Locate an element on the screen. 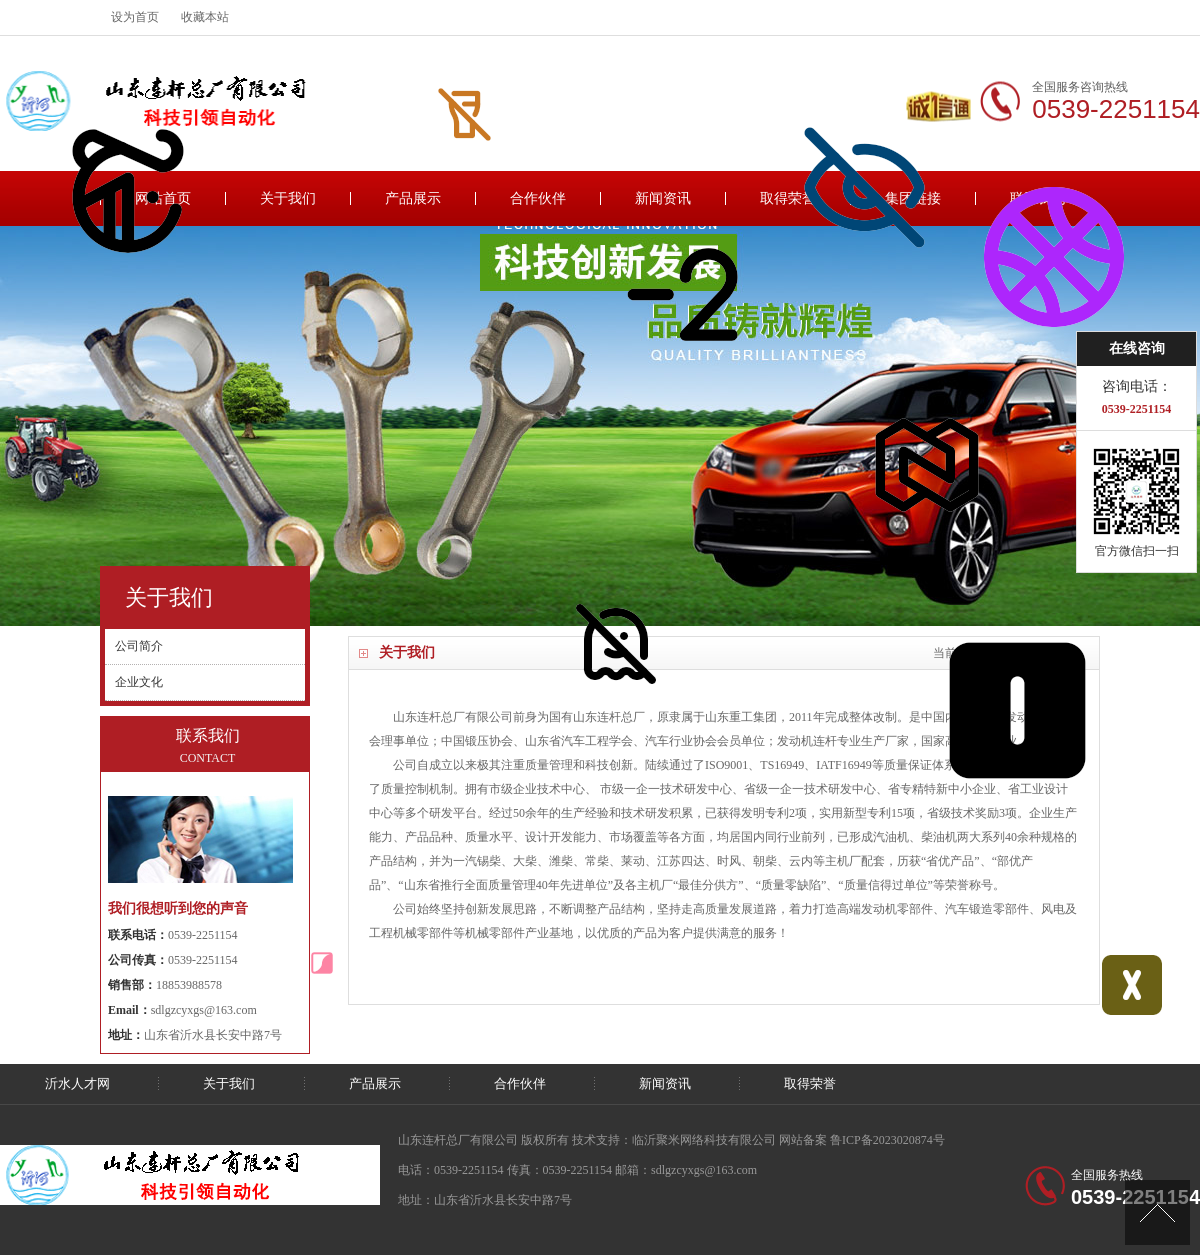 This screenshot has height=1255, width=1200. nexo cryptocurrency platform logo is located at coordinates (927, 465).